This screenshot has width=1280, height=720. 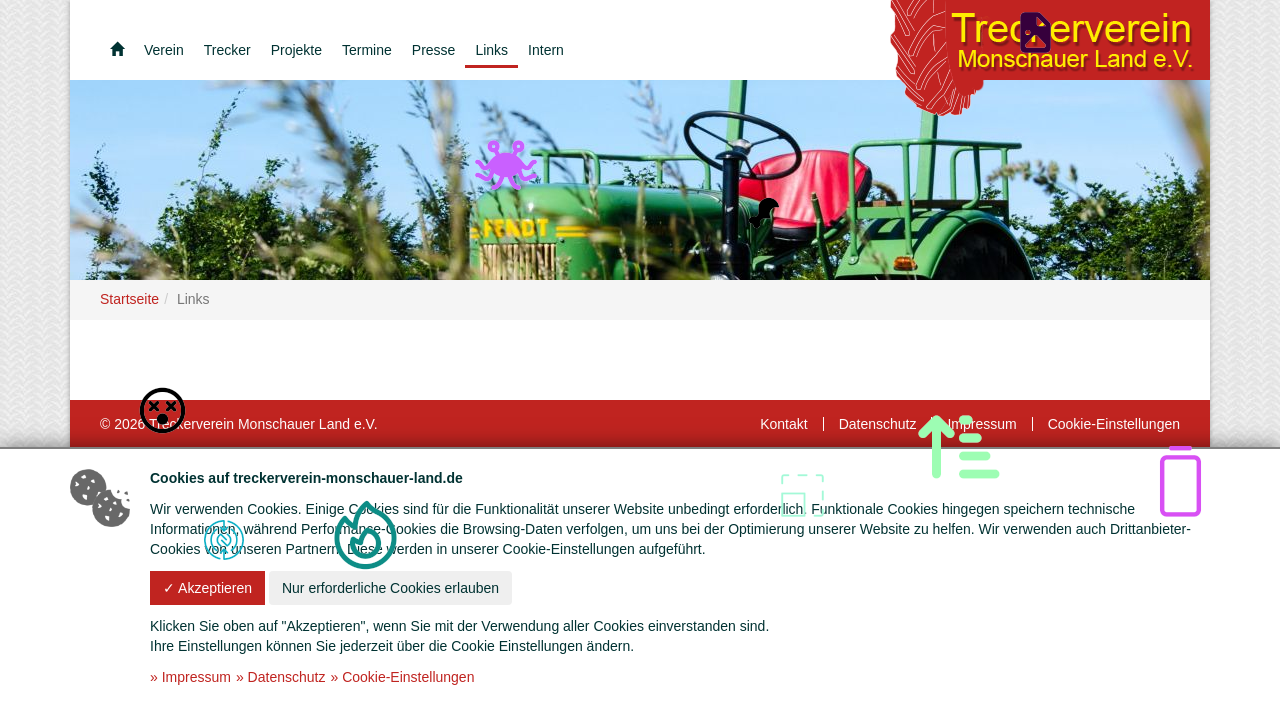 I want to click on sort items in ascending order, so click(x=959, y=447).